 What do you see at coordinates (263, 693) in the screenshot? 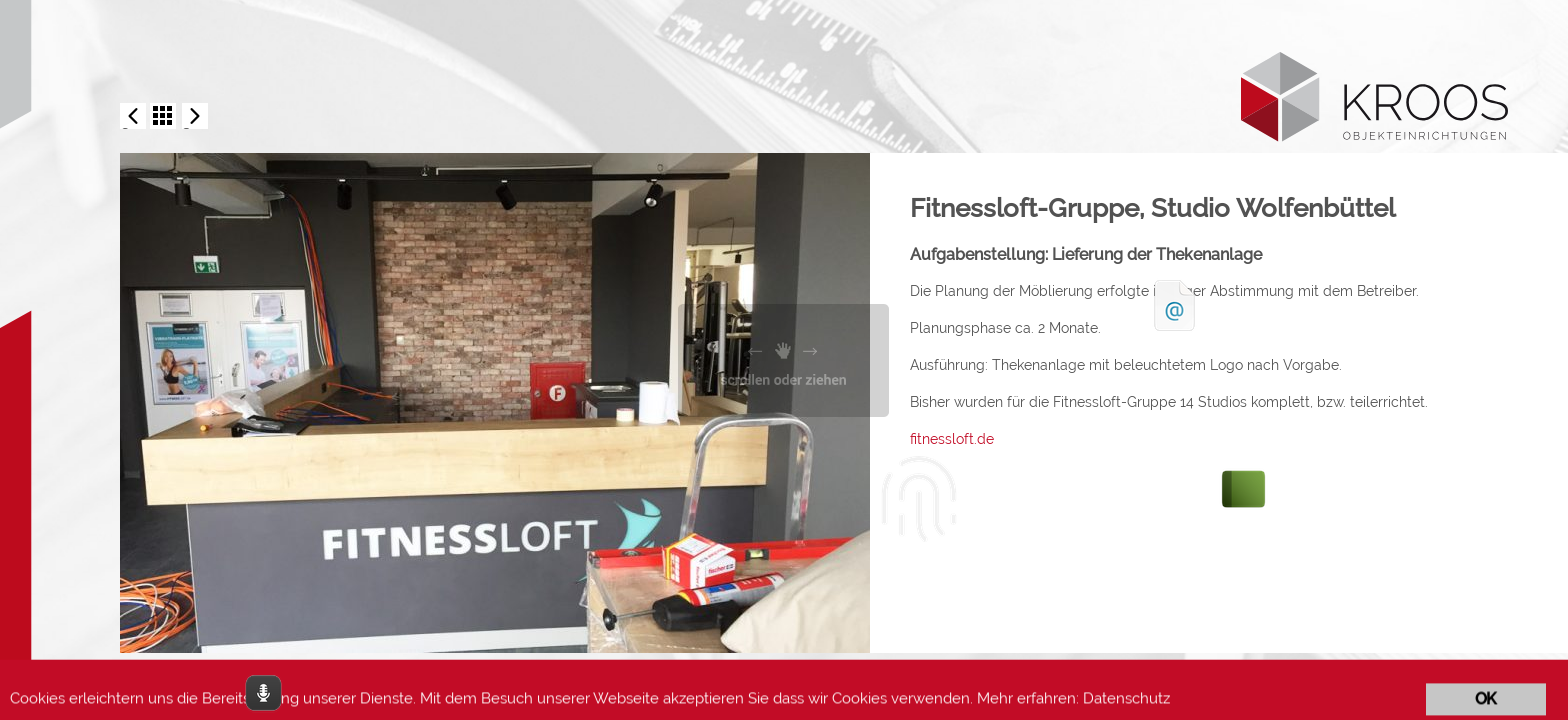
I see `open podcast or audio recording app` at bounding box center [263, 693].